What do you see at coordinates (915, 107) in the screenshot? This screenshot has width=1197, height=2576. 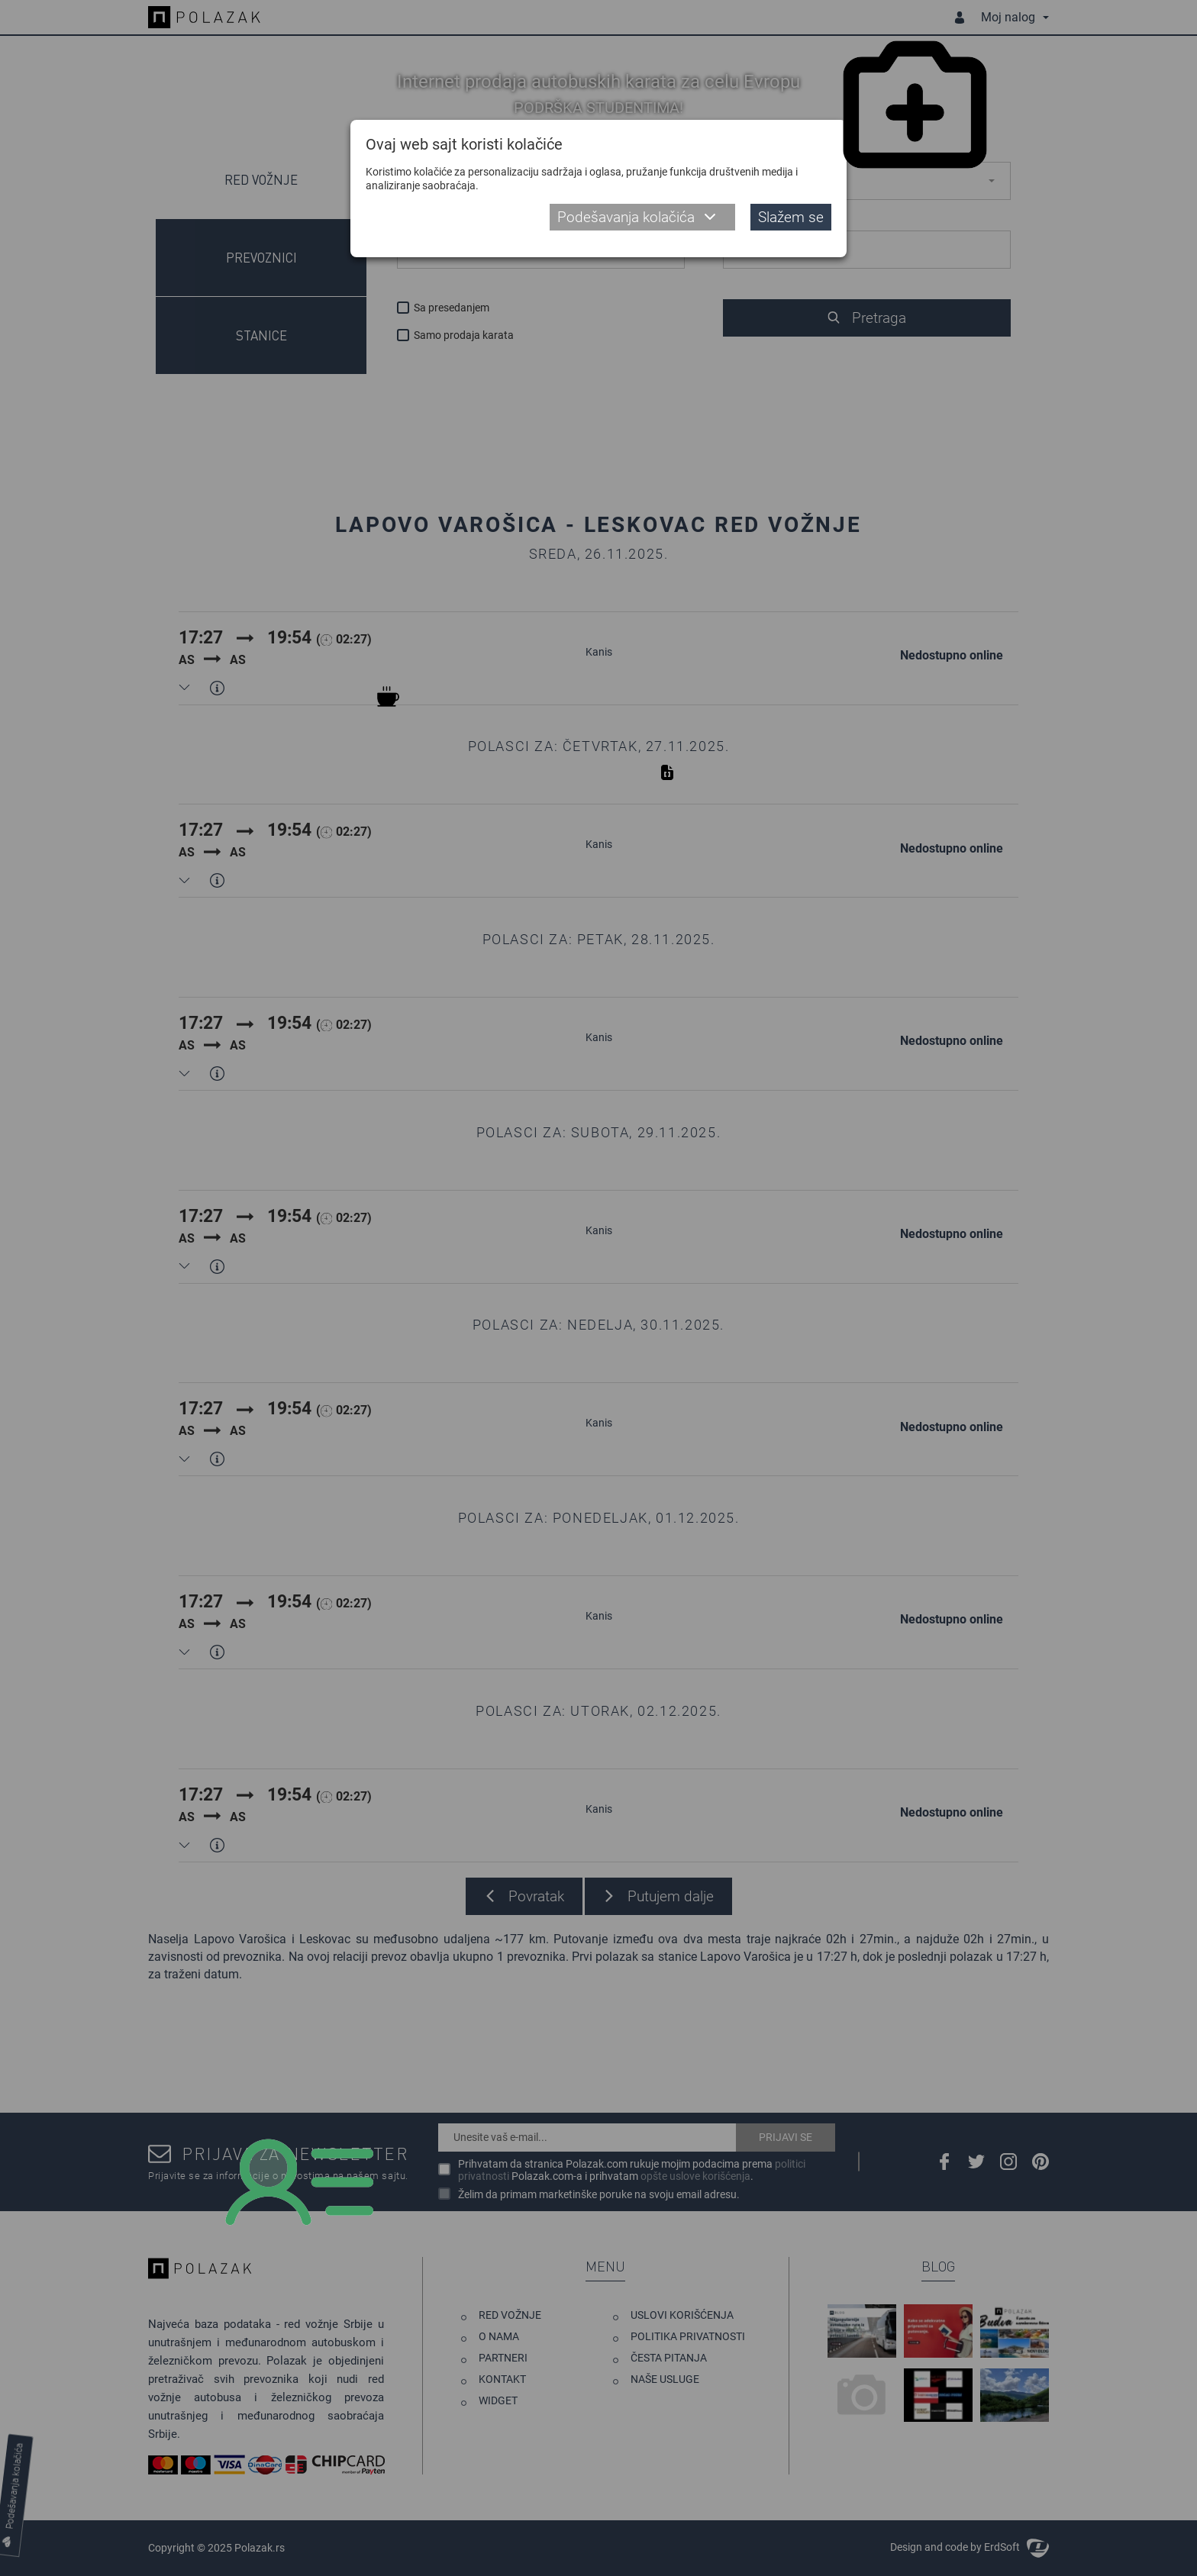 I see `add a new photo` at bounding box center [915, 107].